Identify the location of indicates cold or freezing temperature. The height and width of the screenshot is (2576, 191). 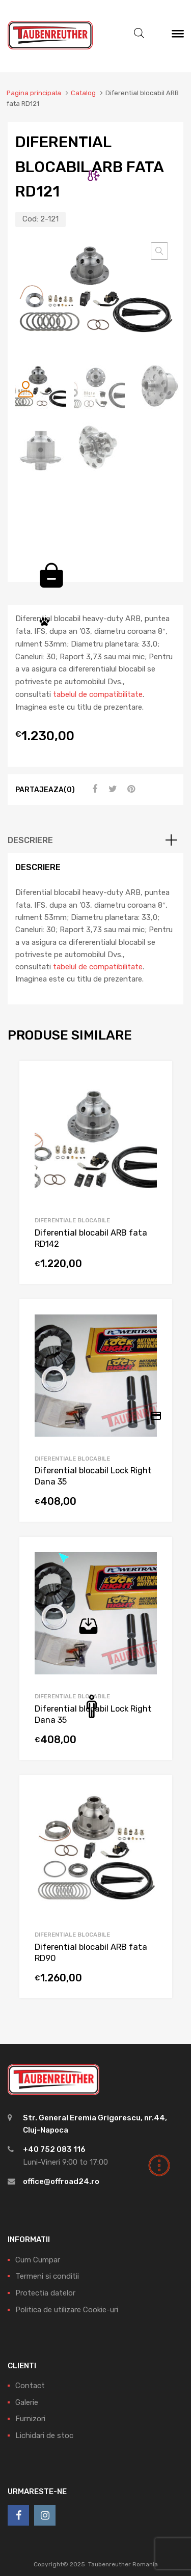
(94, 176).